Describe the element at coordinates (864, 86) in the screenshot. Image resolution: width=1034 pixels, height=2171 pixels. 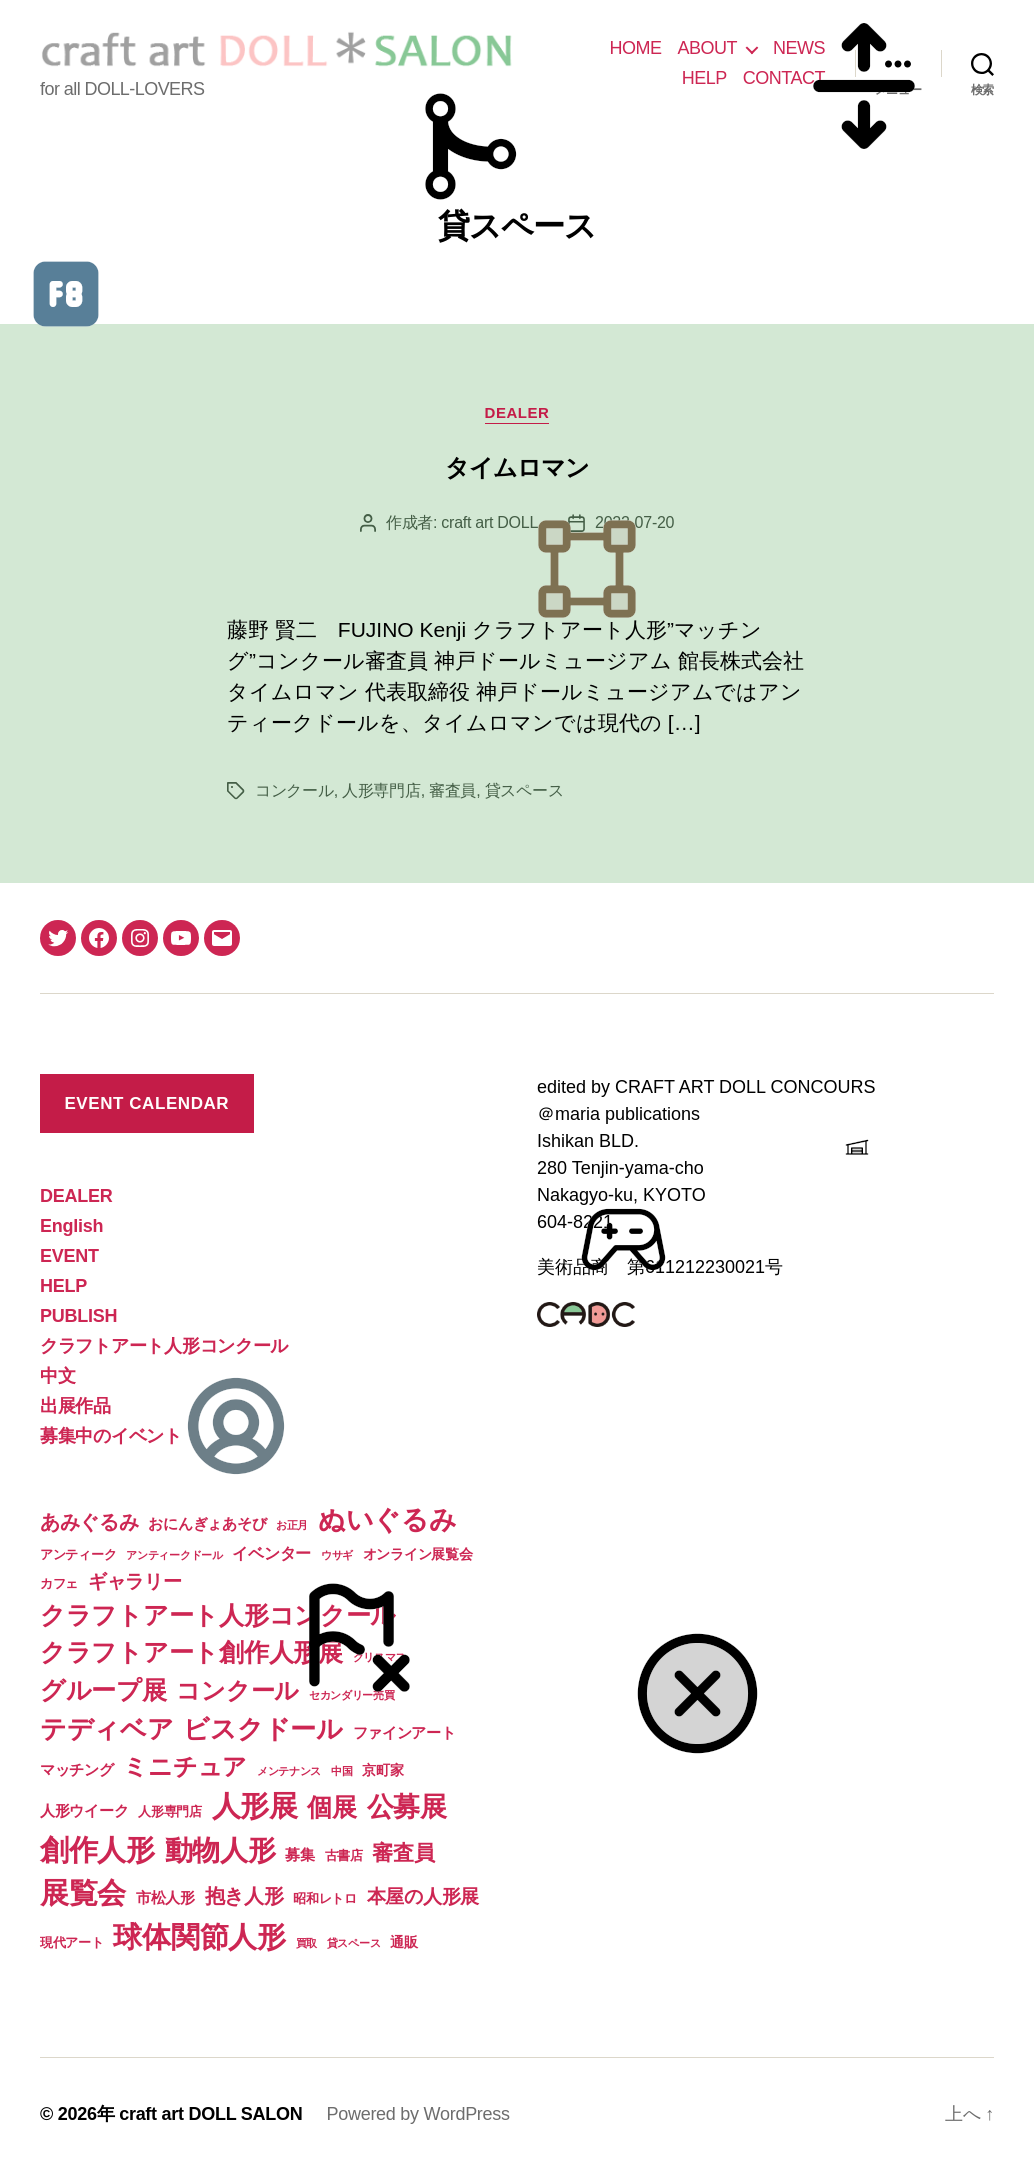
I see `expand content vertically` at that location.